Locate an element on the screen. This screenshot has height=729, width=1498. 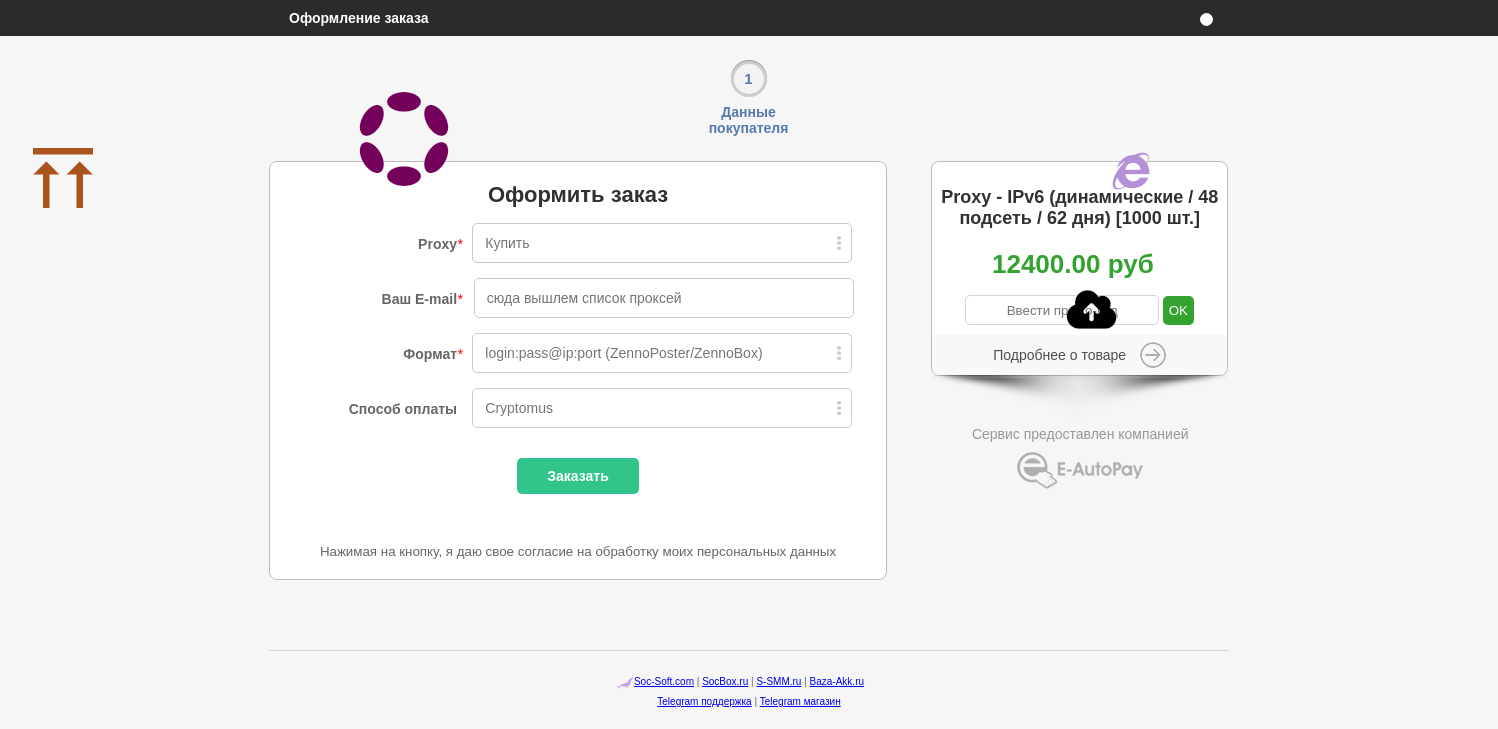
polkadot cryptocurrency or blockchain platform logo is located at coordinates (404, 139).